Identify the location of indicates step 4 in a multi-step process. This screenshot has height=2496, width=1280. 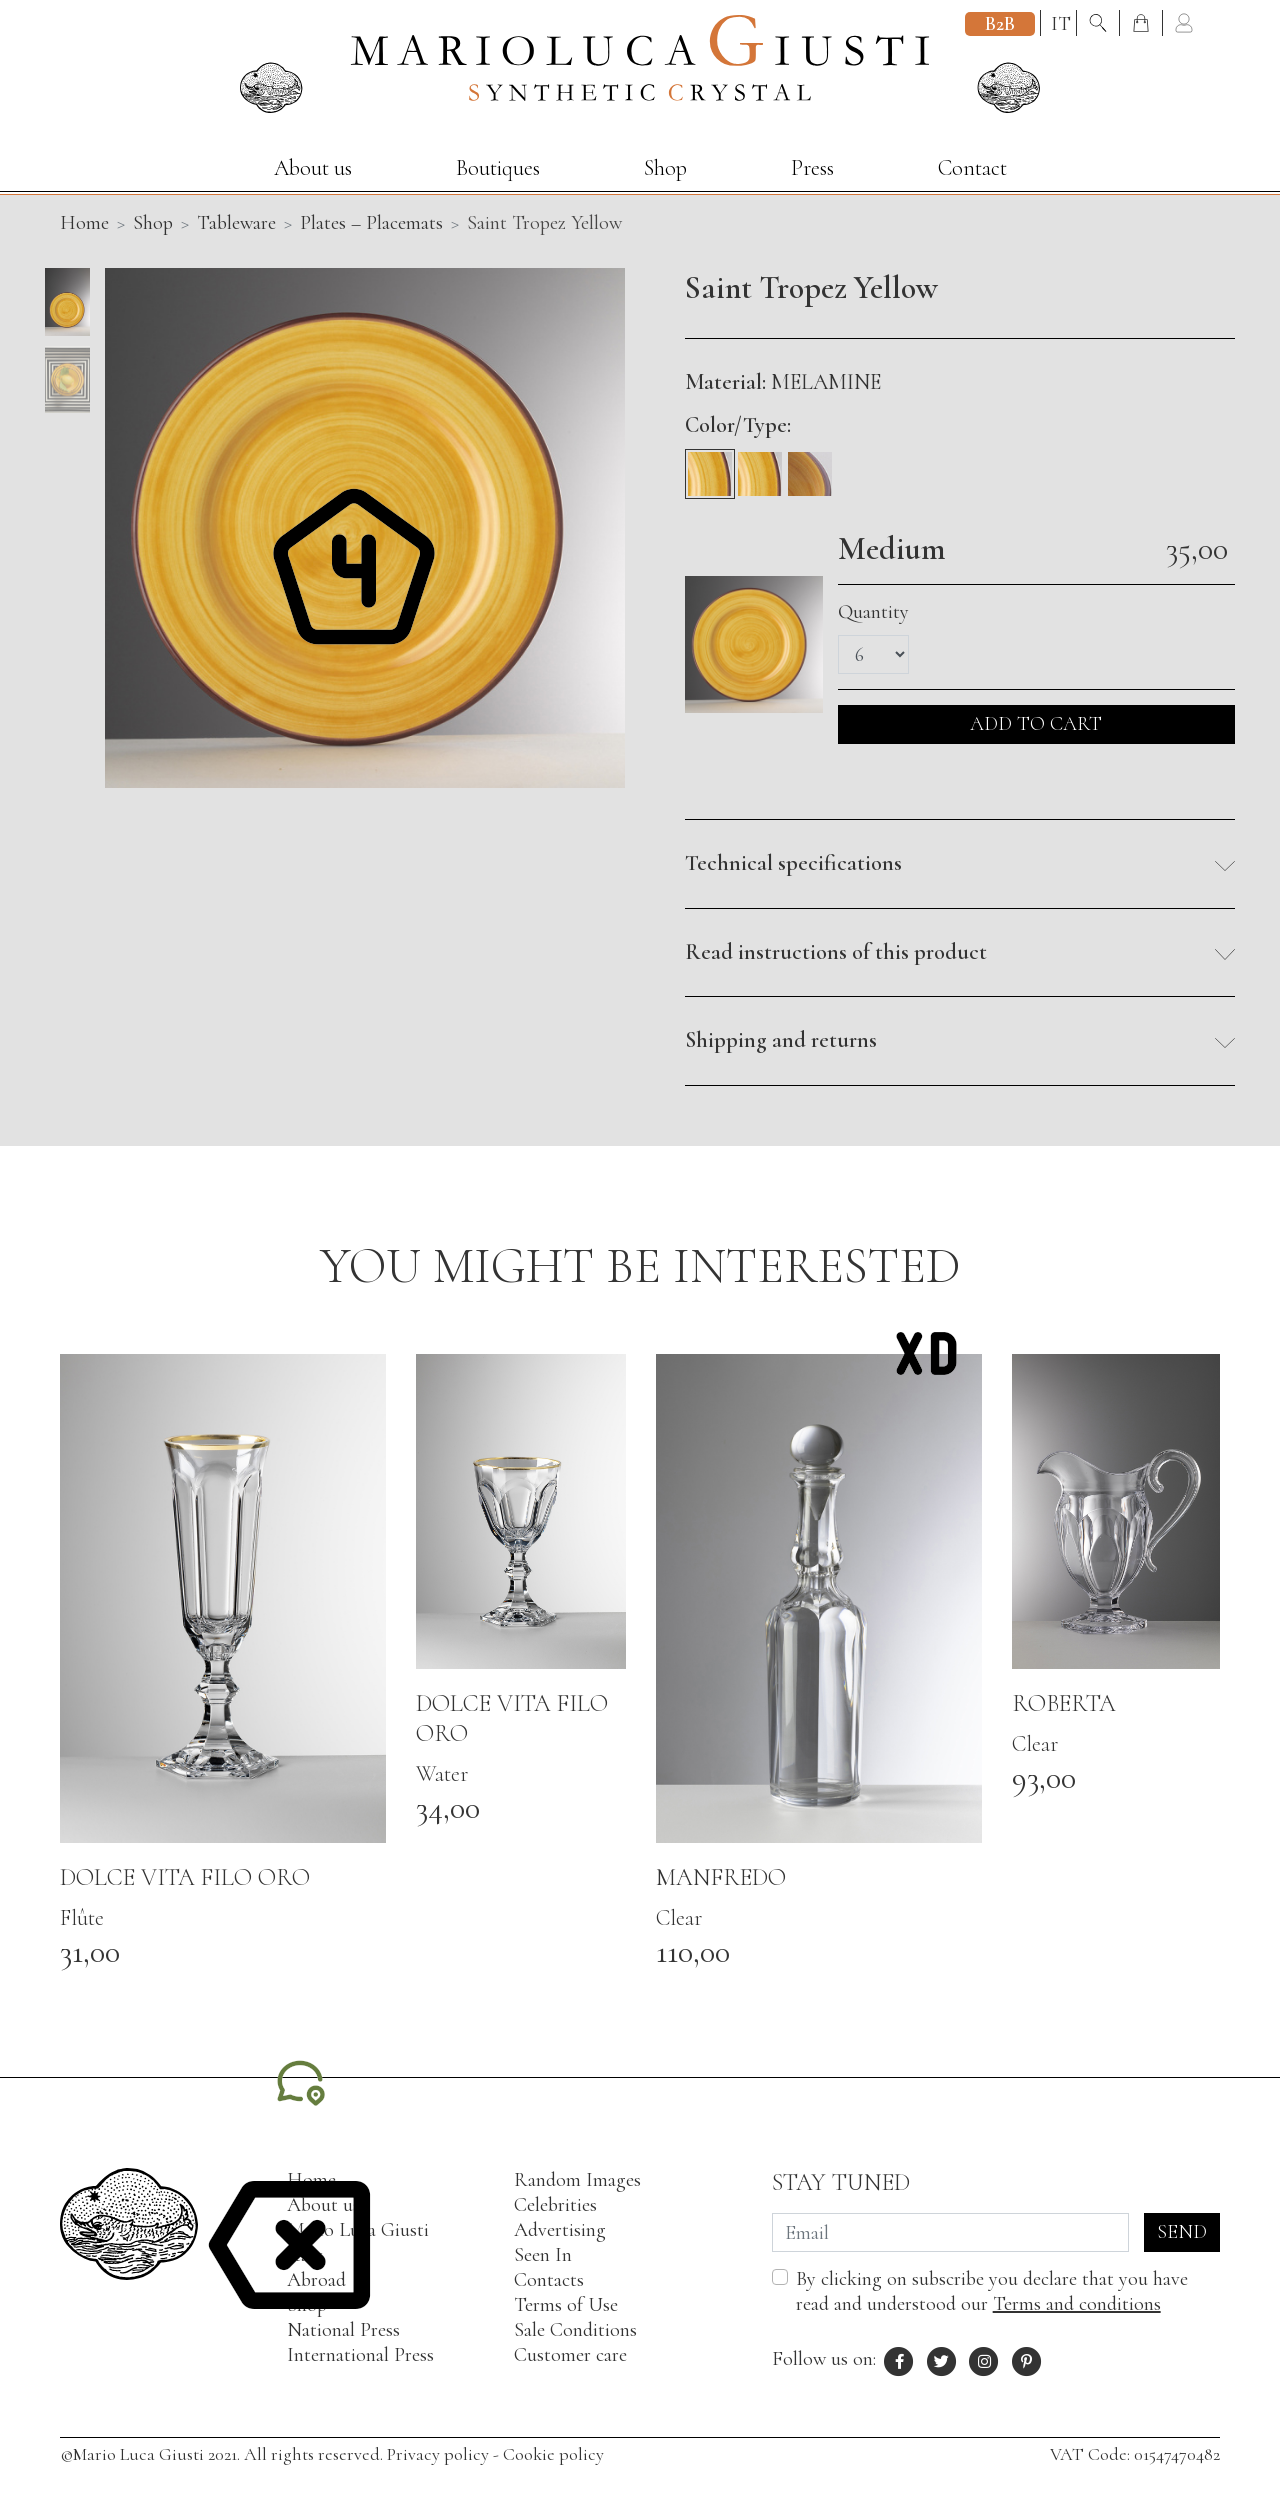
(354, 571).